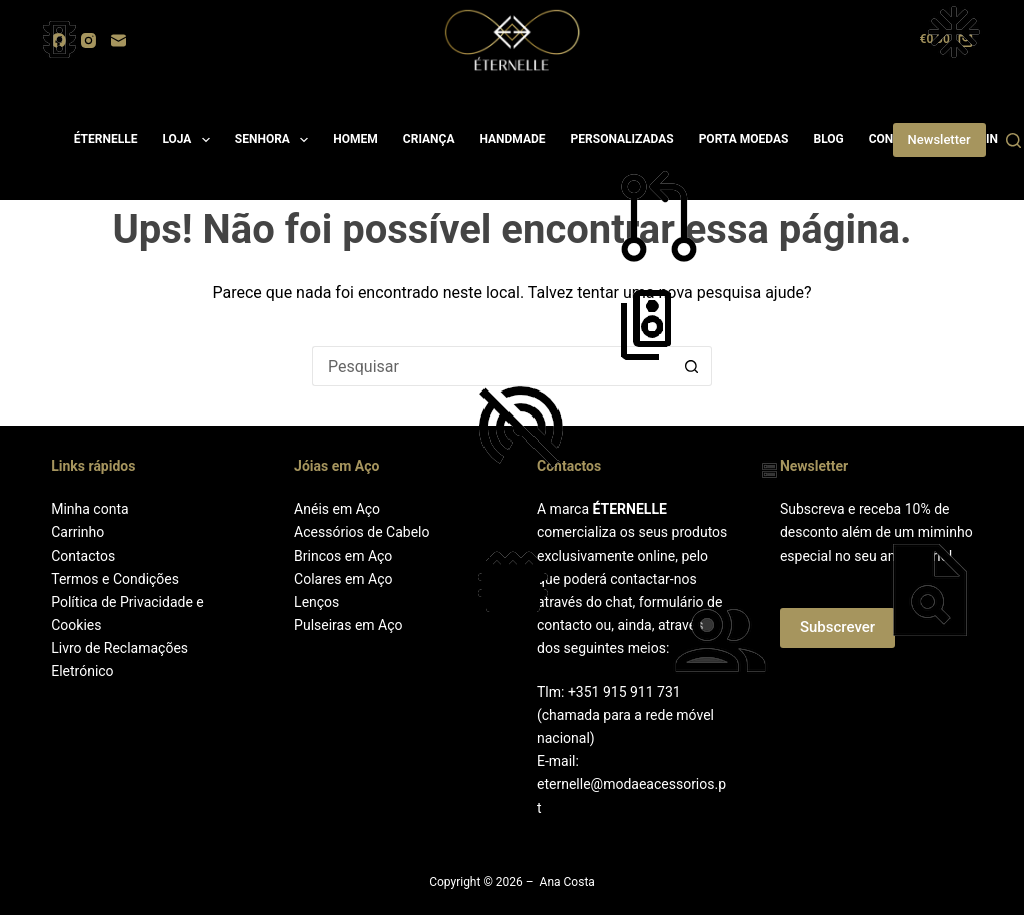 This screenshot has width=1024, height=915. Describe the element at coordinates (720, 640) in the screenshot. I see `view contacts or people list` at that location.